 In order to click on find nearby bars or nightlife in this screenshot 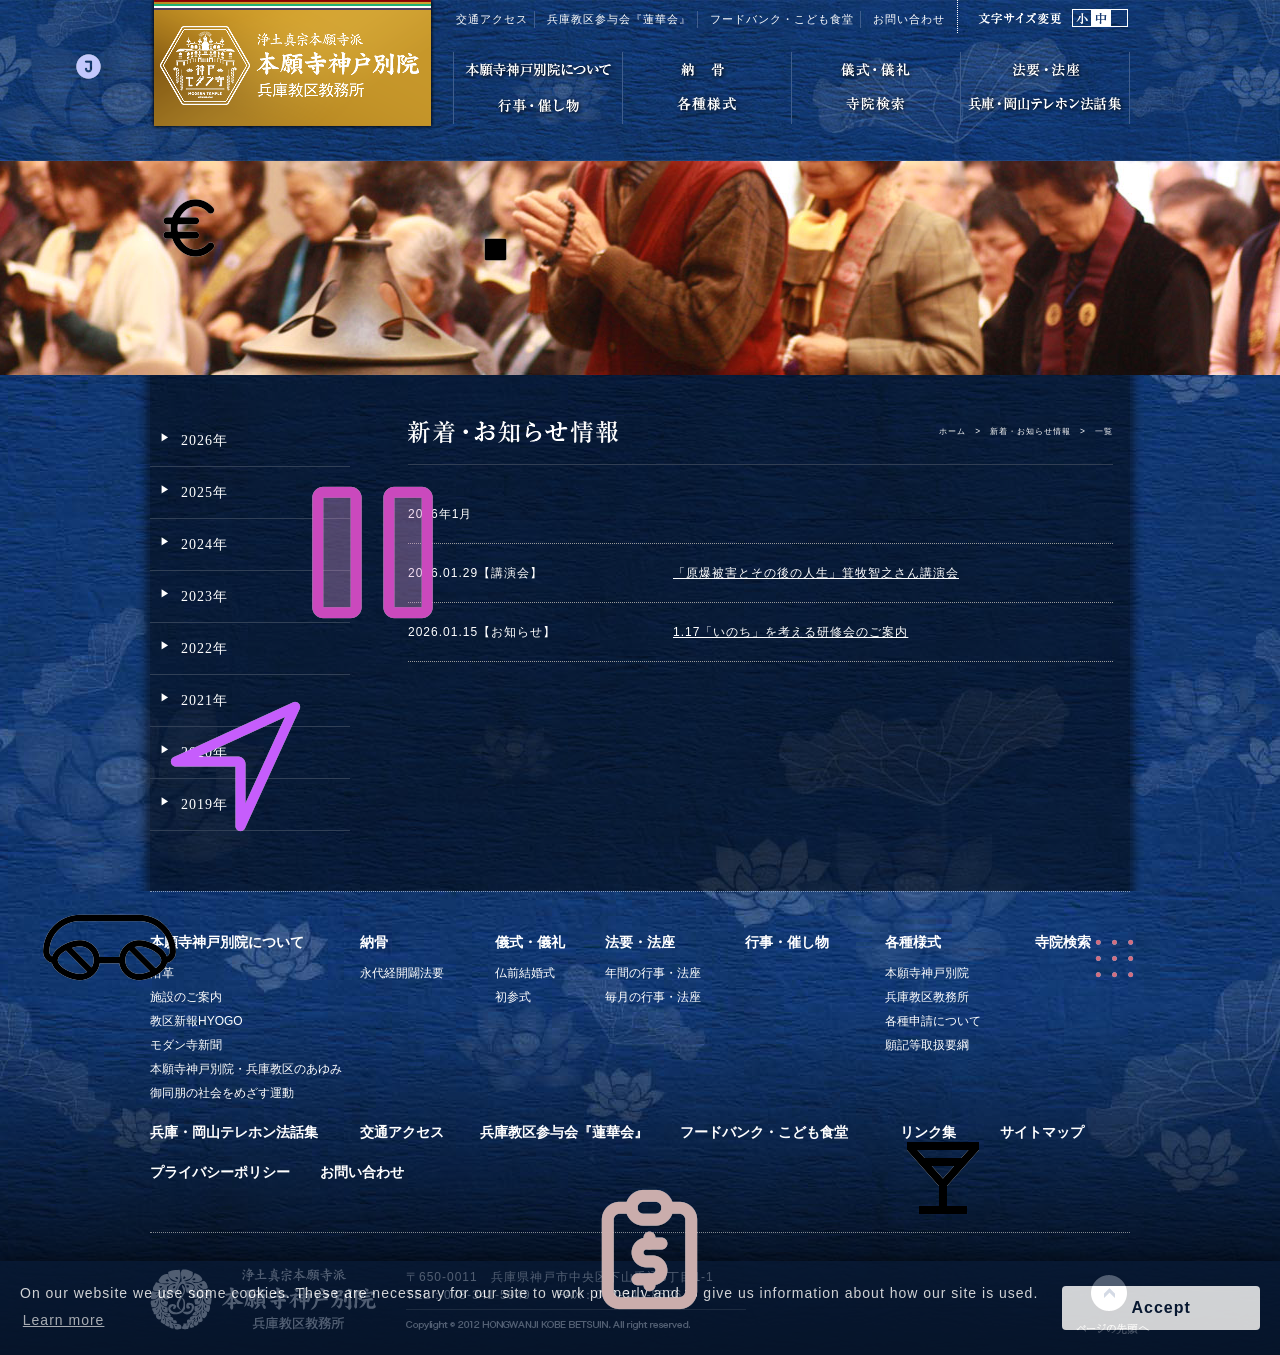, I will do `click(943, 1178)`.